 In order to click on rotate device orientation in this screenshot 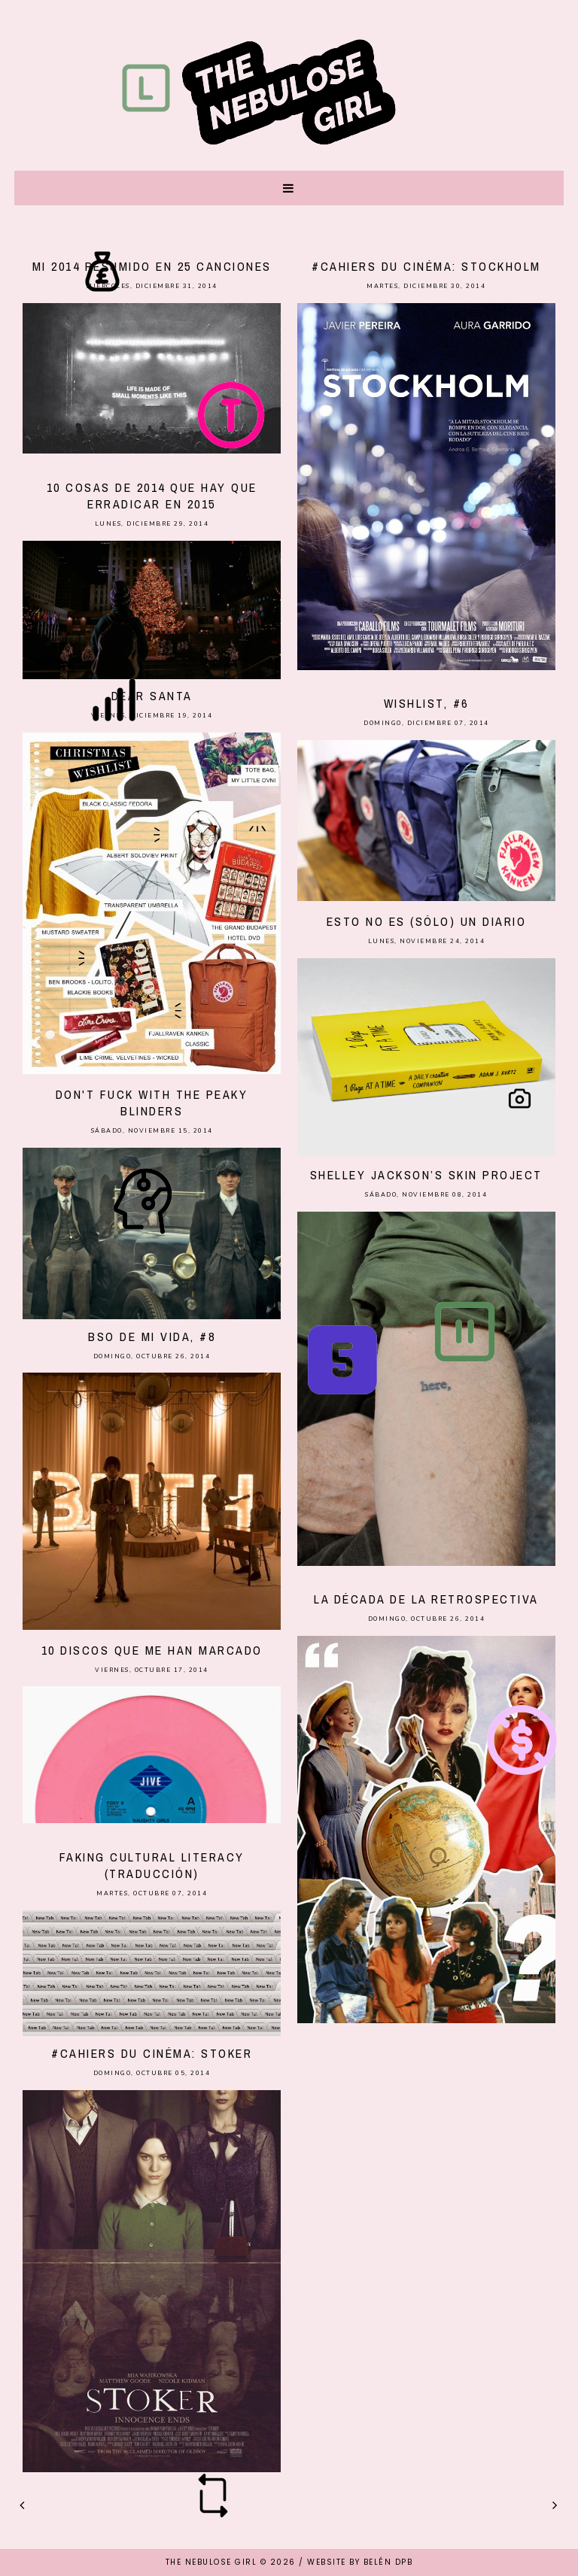, I will do `click(213, 2496)`.